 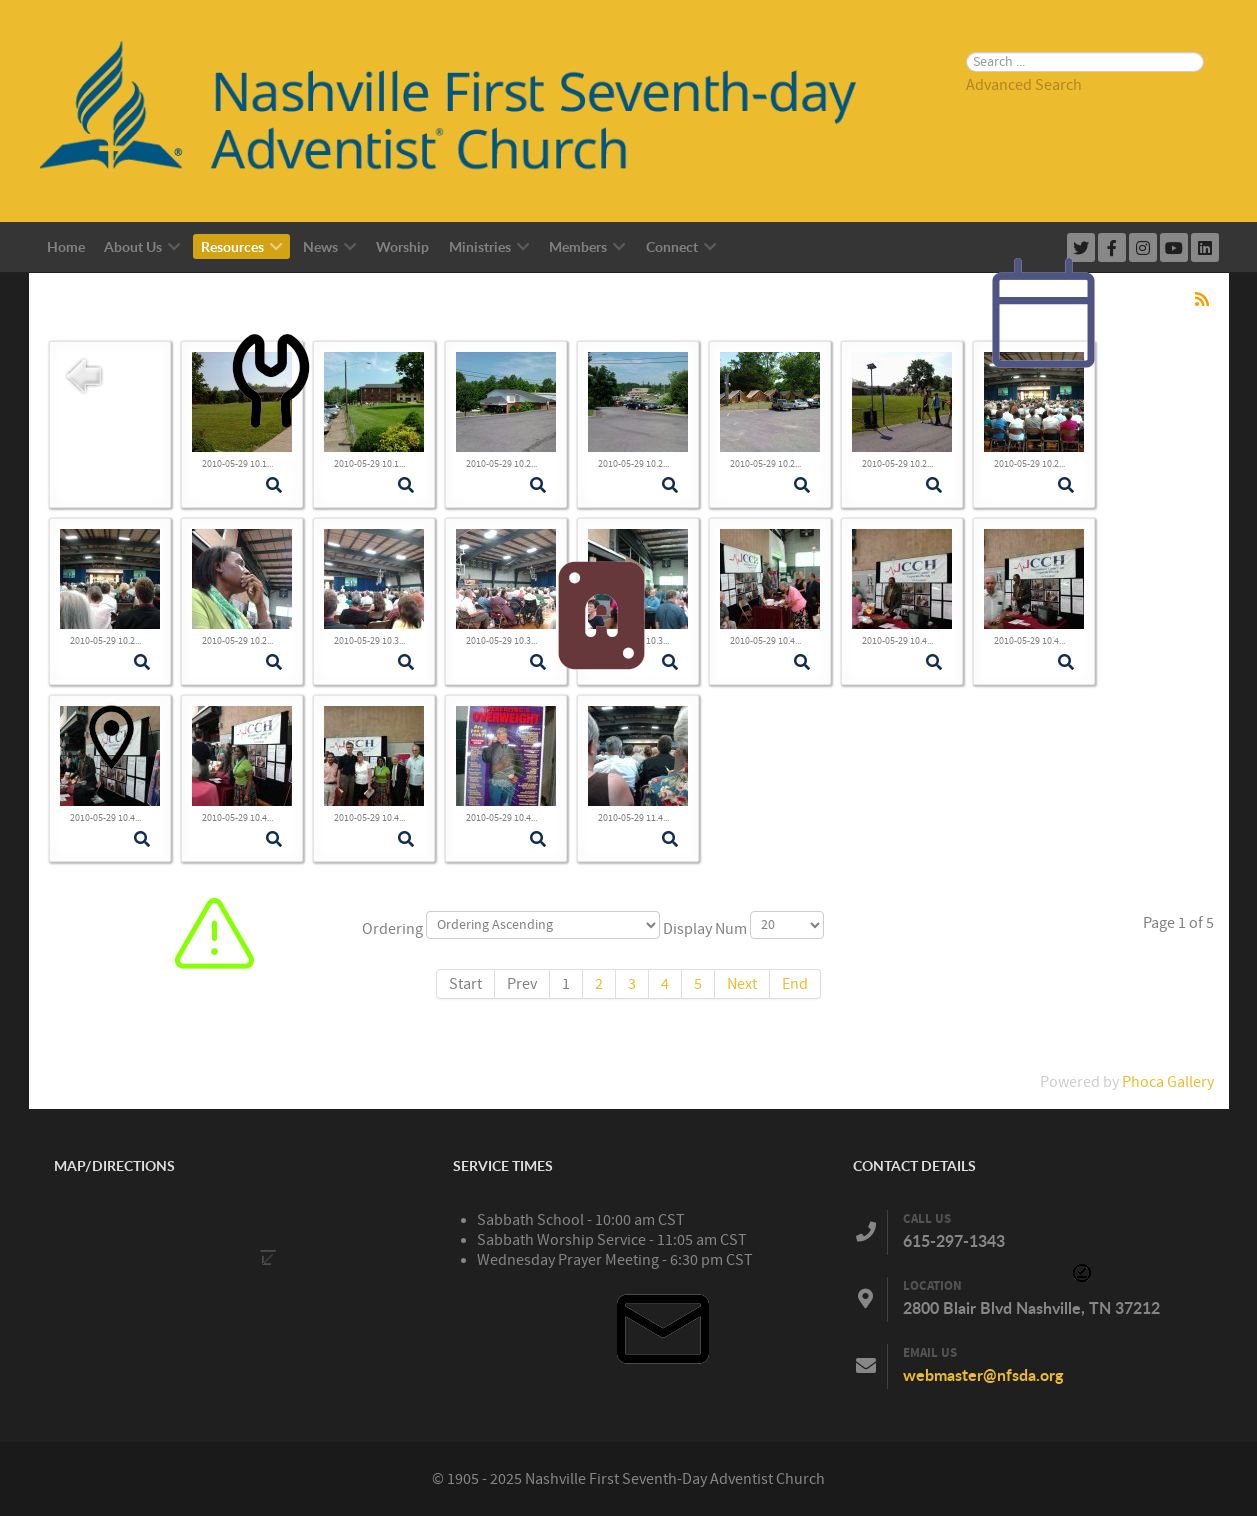 I want to click on view calendar or scheduled events, so click(x=1043, y=316).